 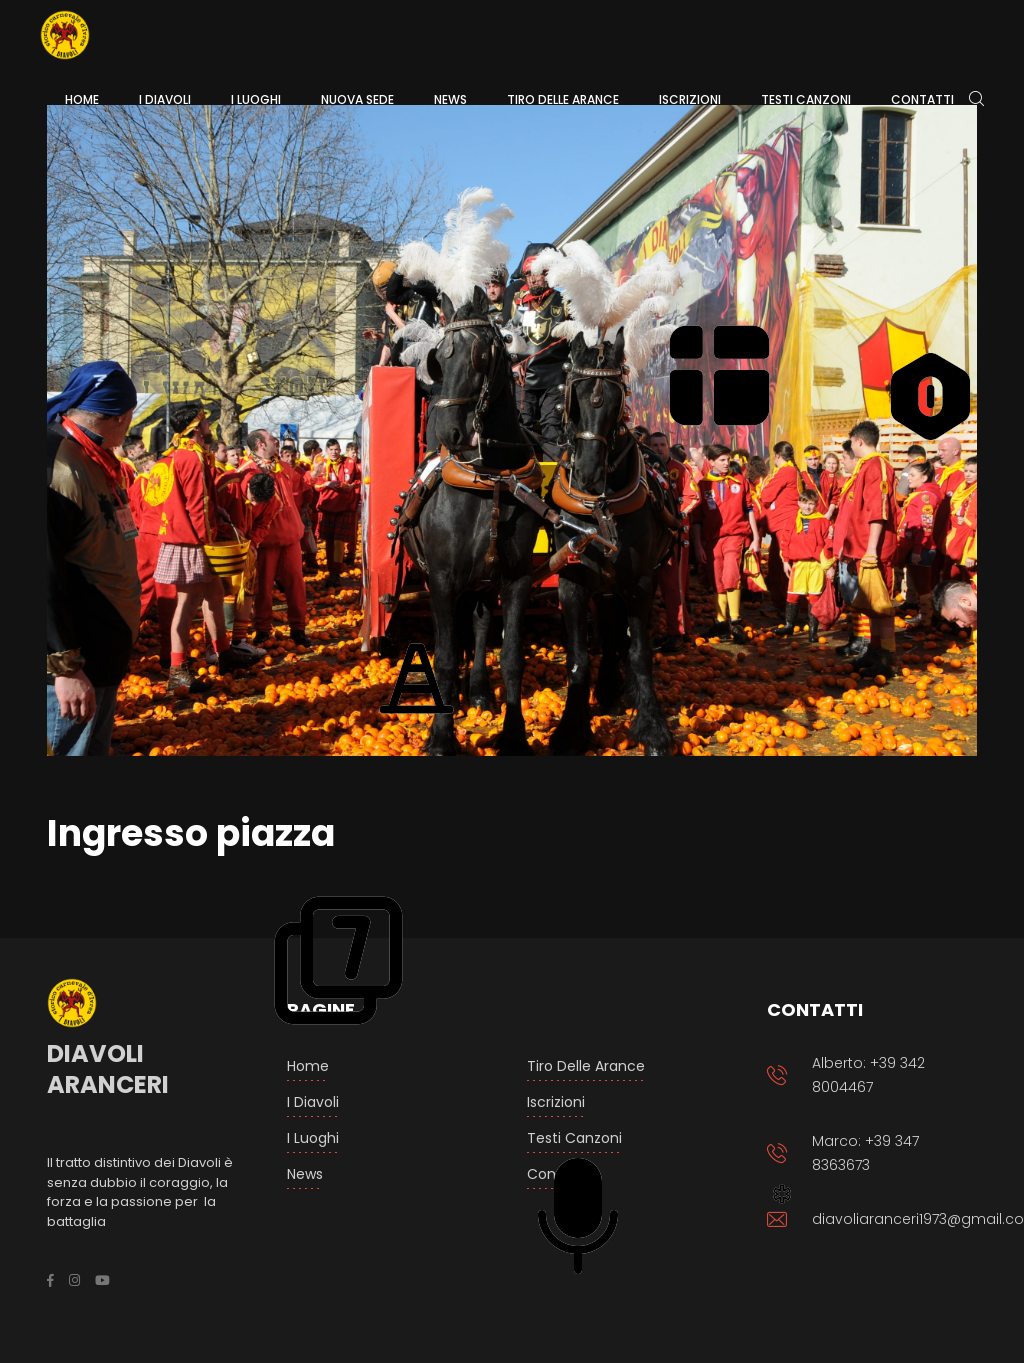 I want to click on access health or medical services, so click(x=782, y=1194).